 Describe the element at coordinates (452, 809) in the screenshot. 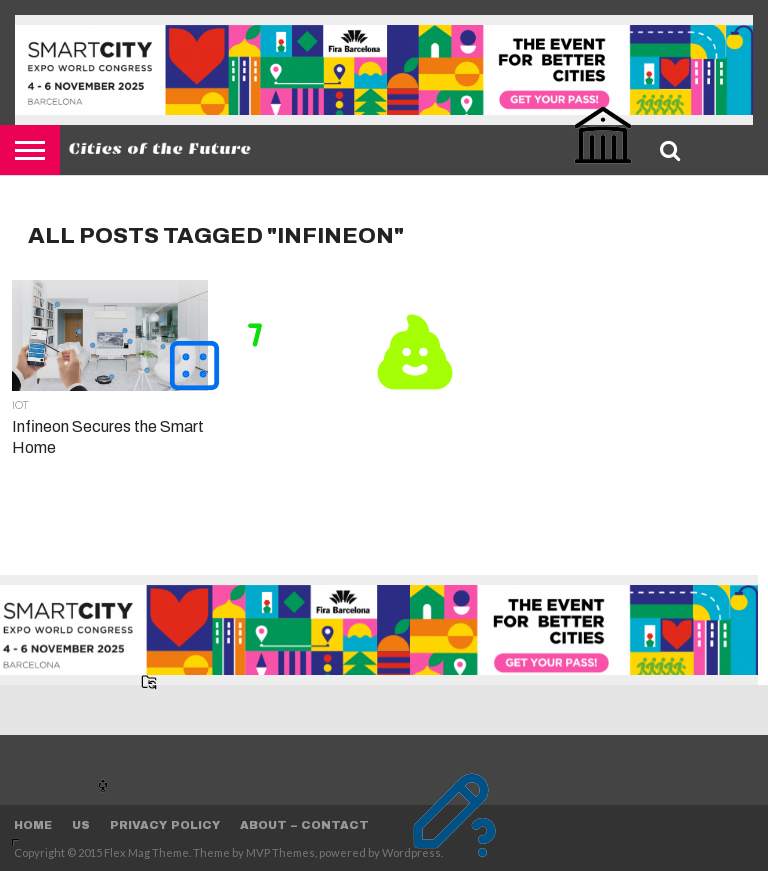

I see `edit help or writing assistance` at that location.